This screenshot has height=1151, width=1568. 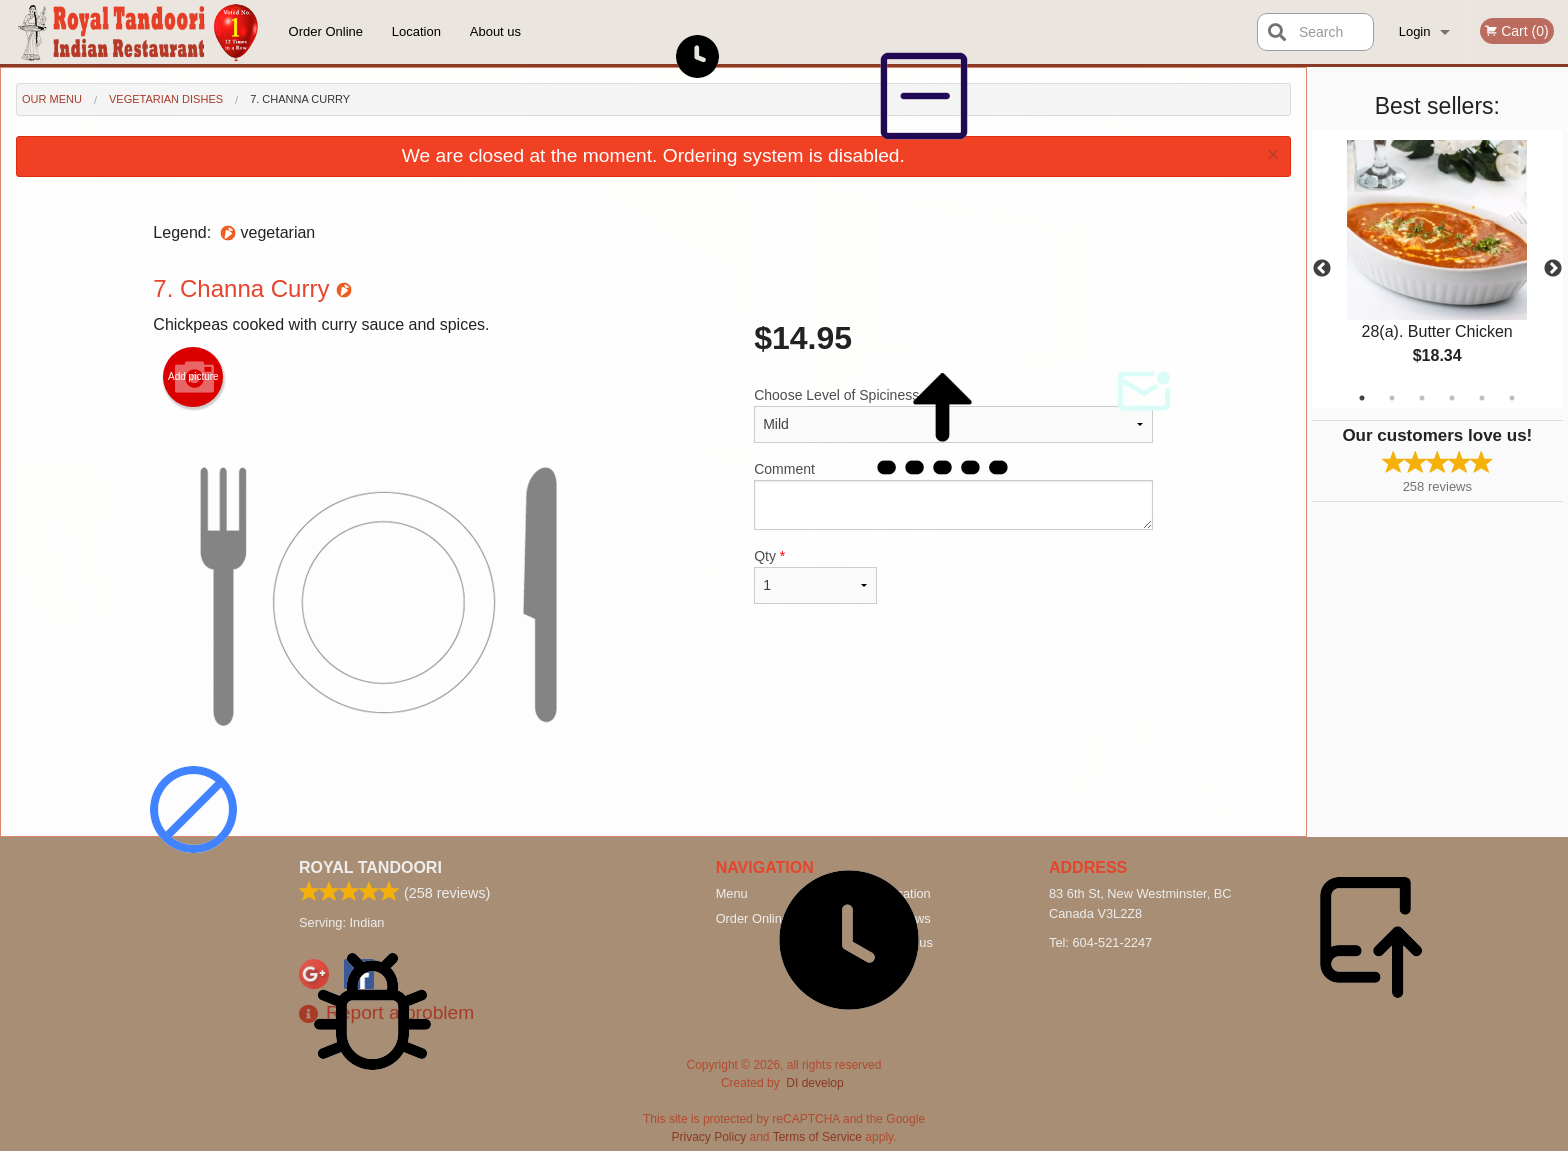 I want to click on indicates a blocked or prohibited action, so click(x=193, y=809).